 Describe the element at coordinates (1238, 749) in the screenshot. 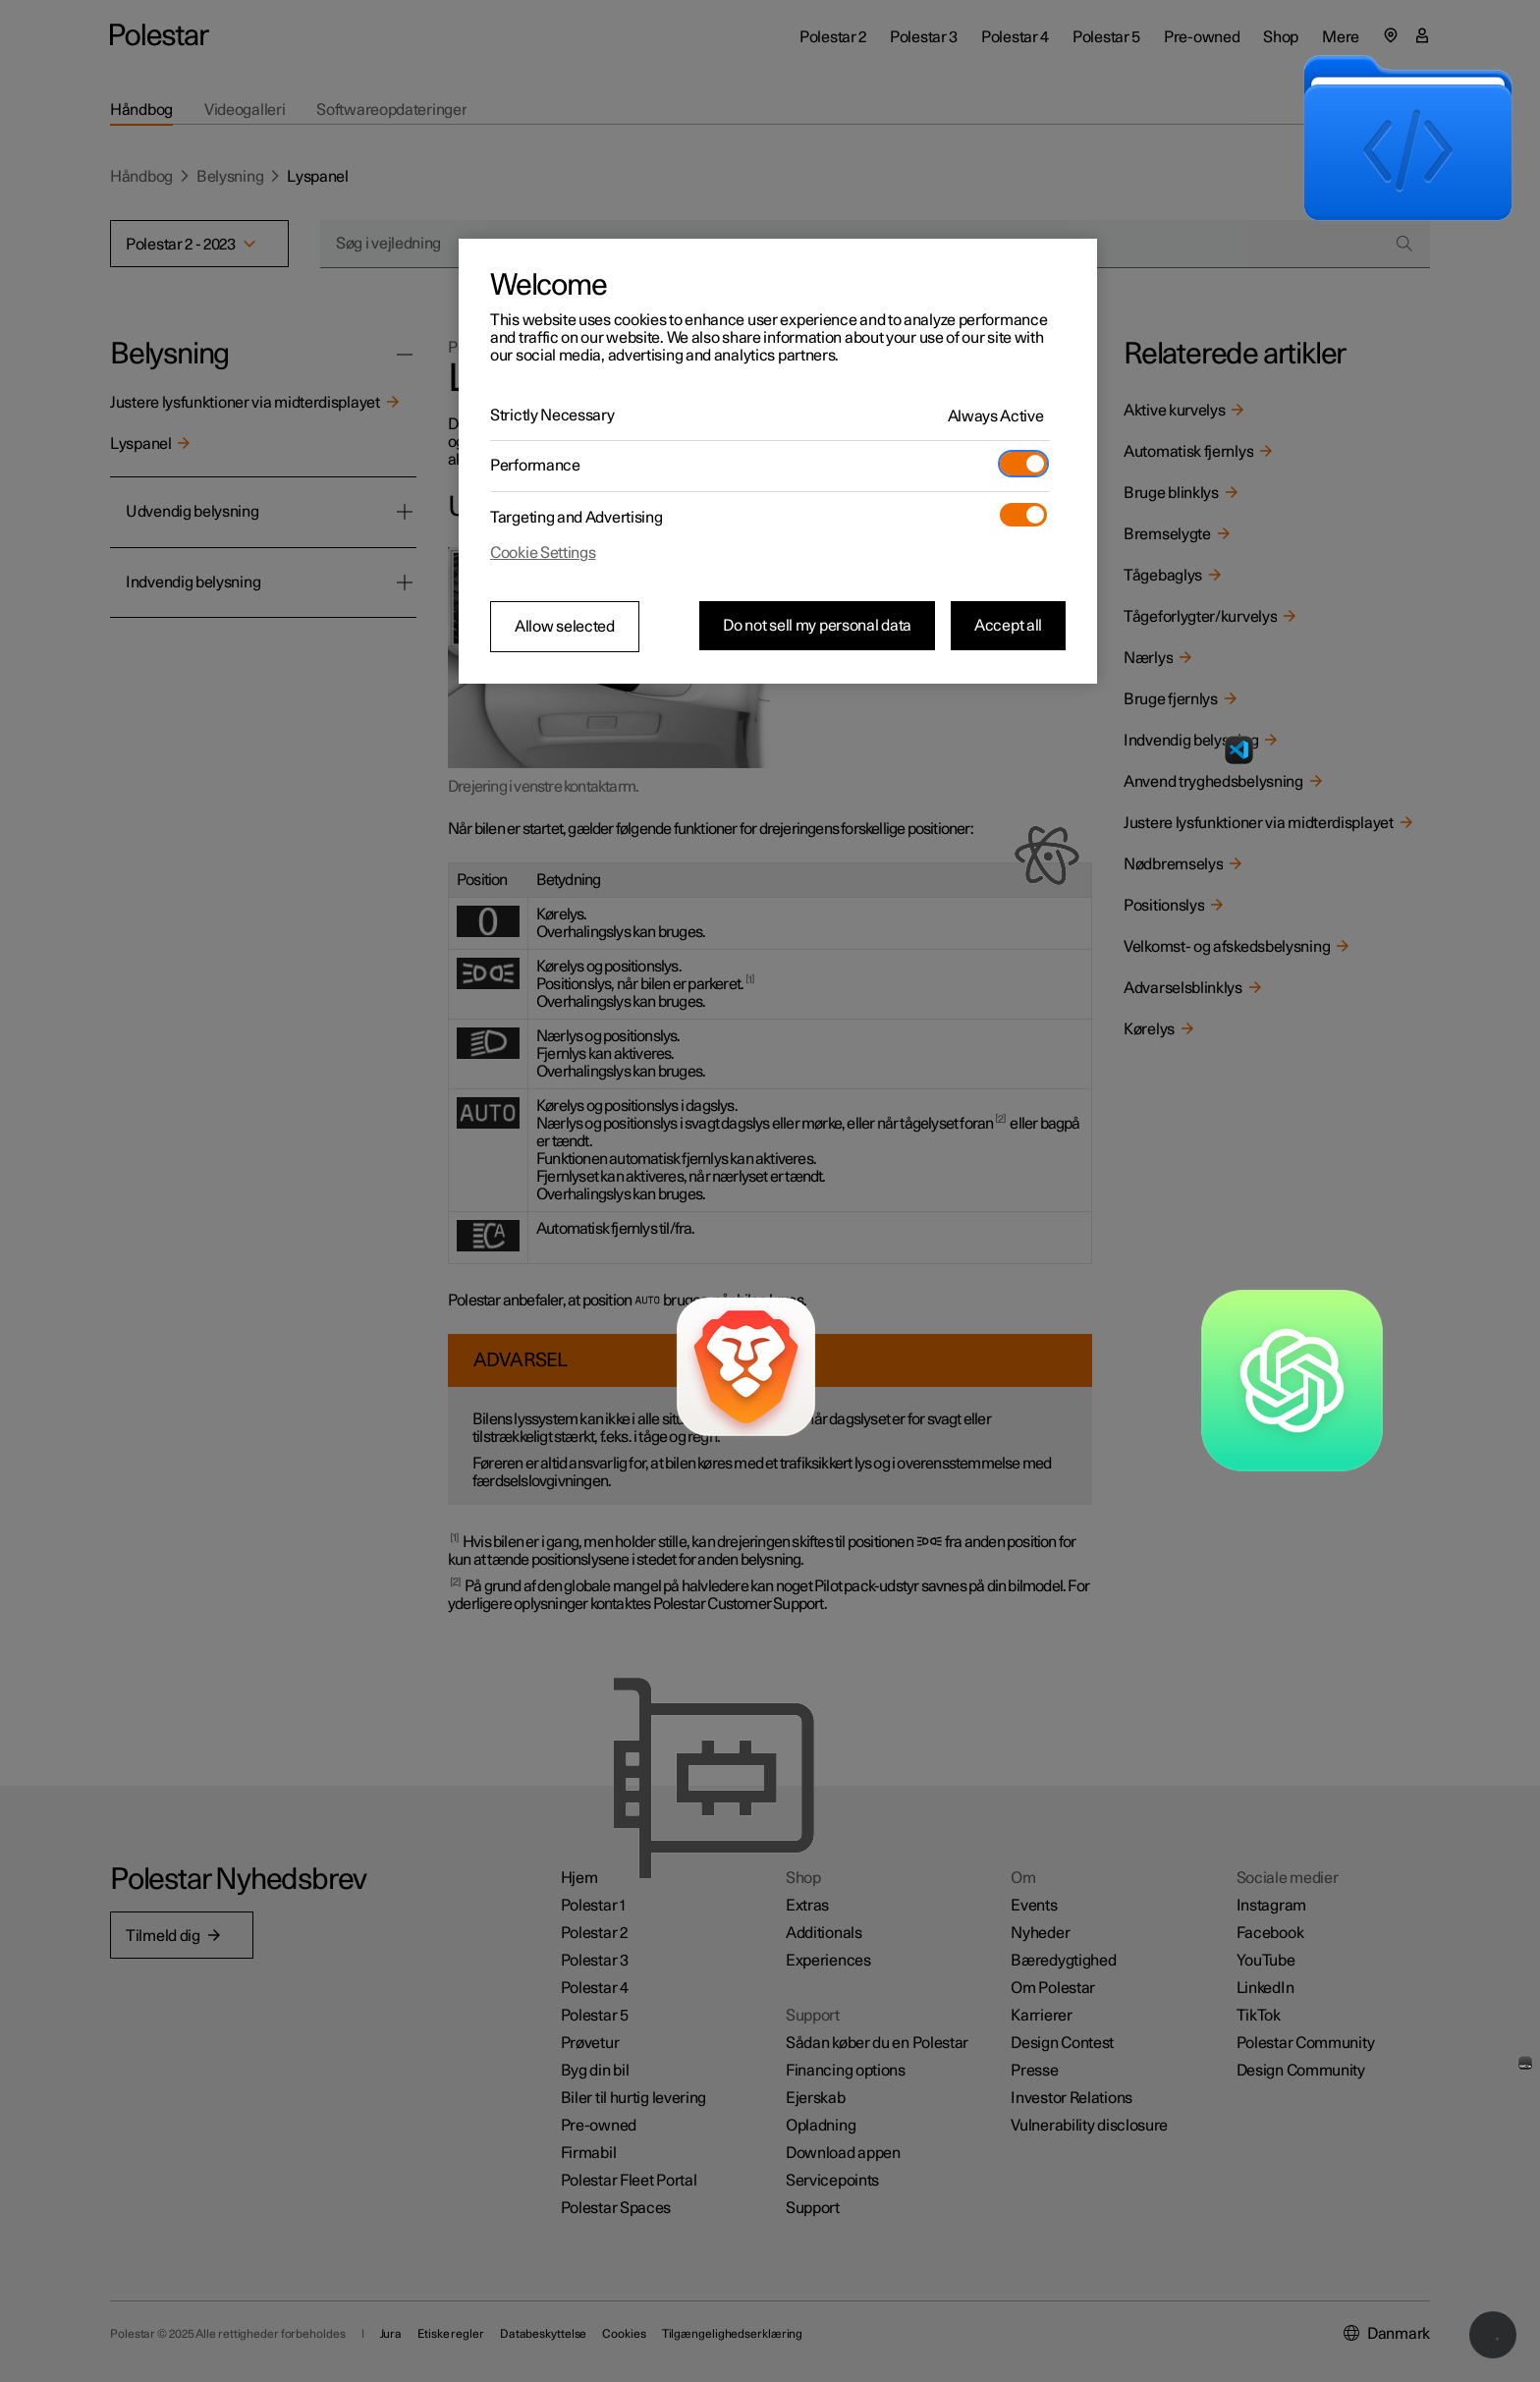

I see `open Visual Studio Code` at that location.